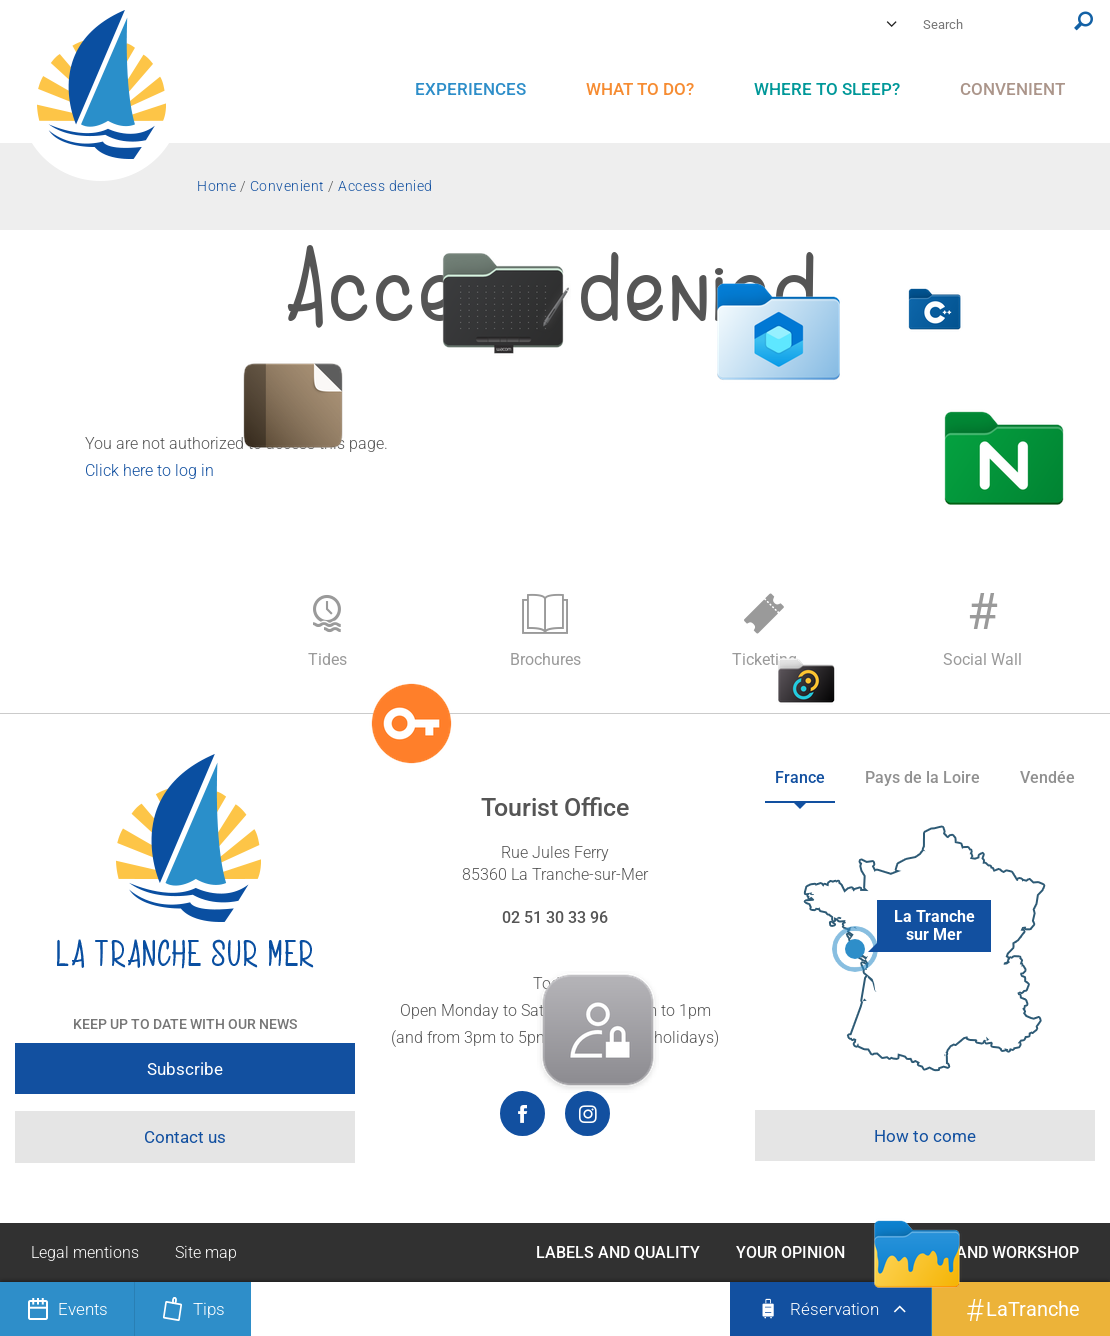 This screenshot has width=1110, height=1336. Describe the element at coordinates (293, 402) in the screenshot. I see `change desktop wallpaper settings` at that location.